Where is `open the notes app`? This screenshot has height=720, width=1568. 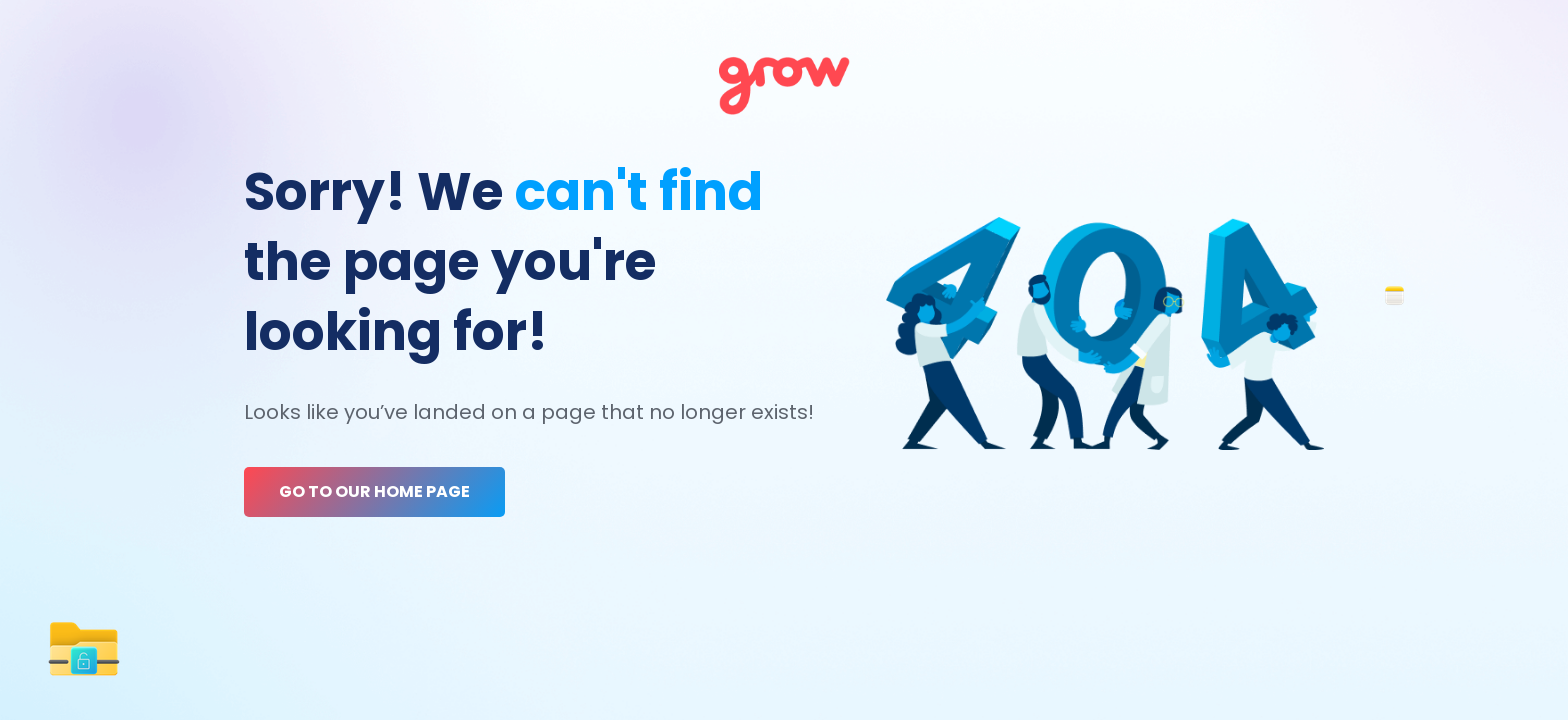 open the notes app is located at coordinates (1394, 295).